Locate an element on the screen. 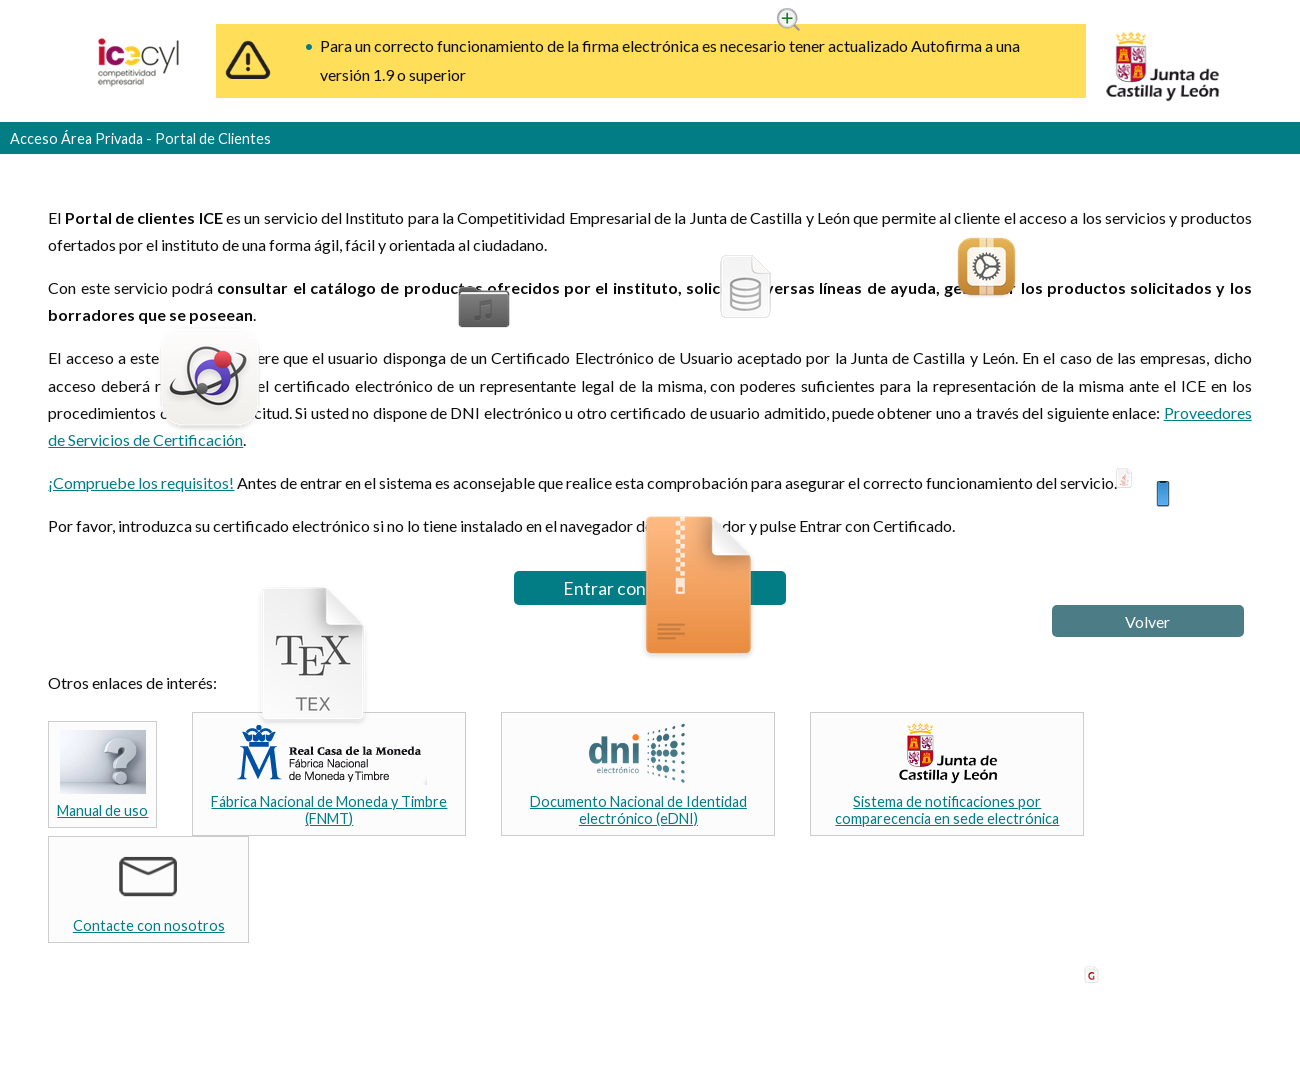  a compressed or archived file package is located at coordinates (698, 587).